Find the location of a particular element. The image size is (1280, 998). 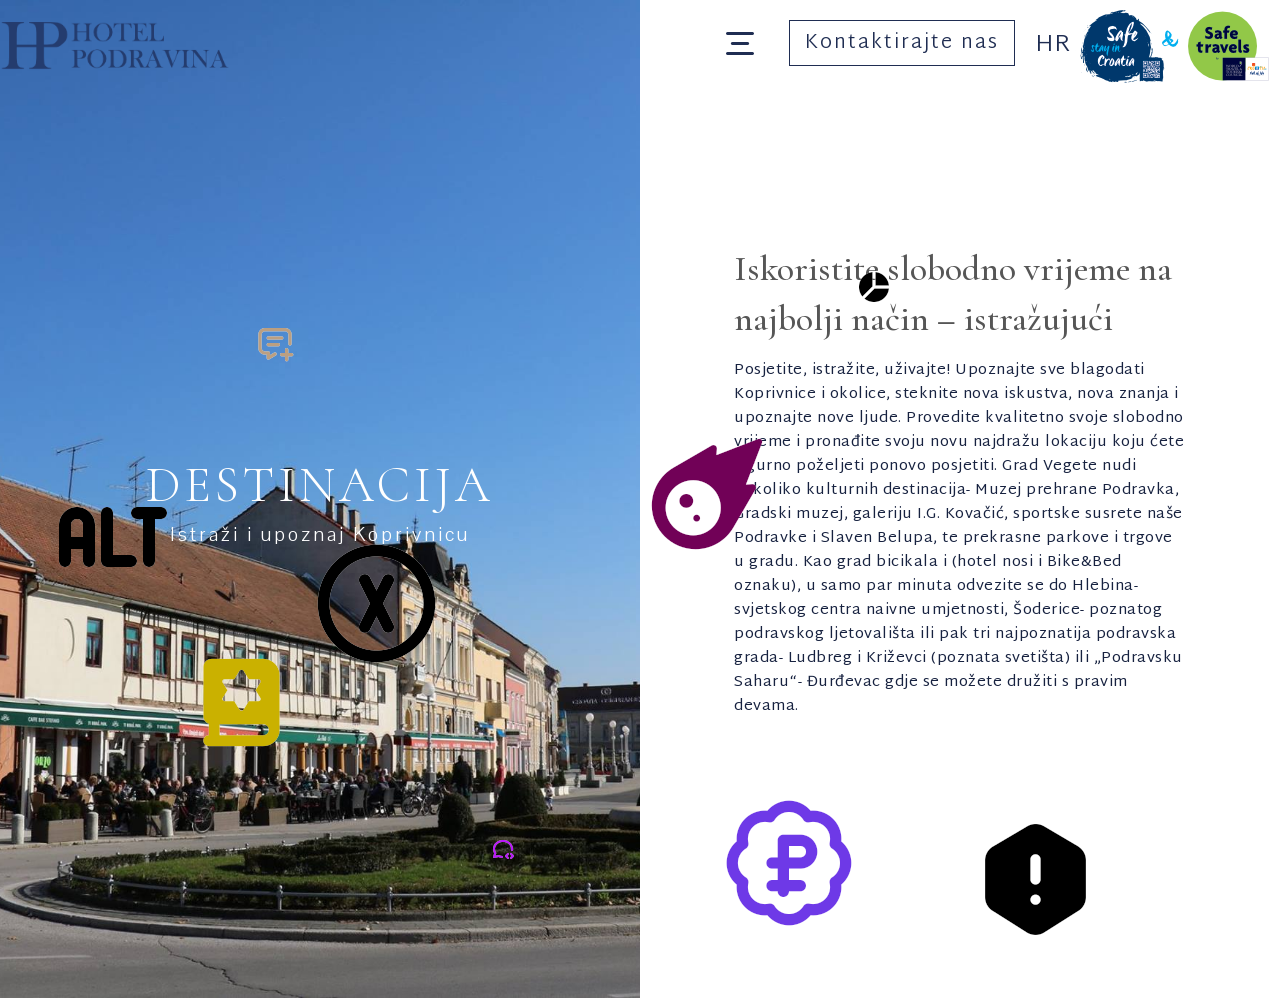

compose a new message is located at coordinates (275, 343).